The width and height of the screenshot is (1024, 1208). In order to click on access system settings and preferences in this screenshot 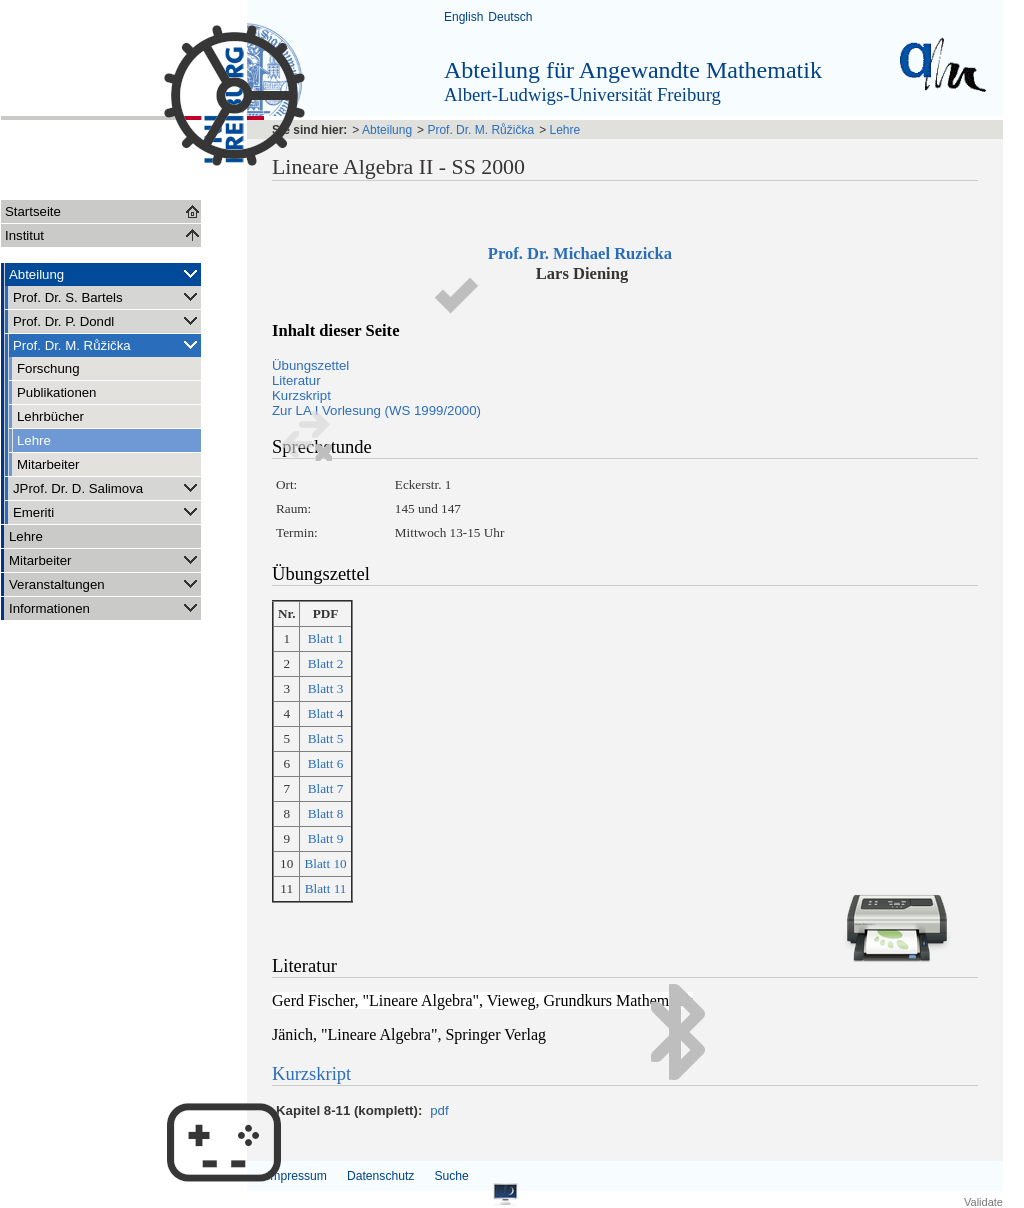, I will do `click(234, 95)`.